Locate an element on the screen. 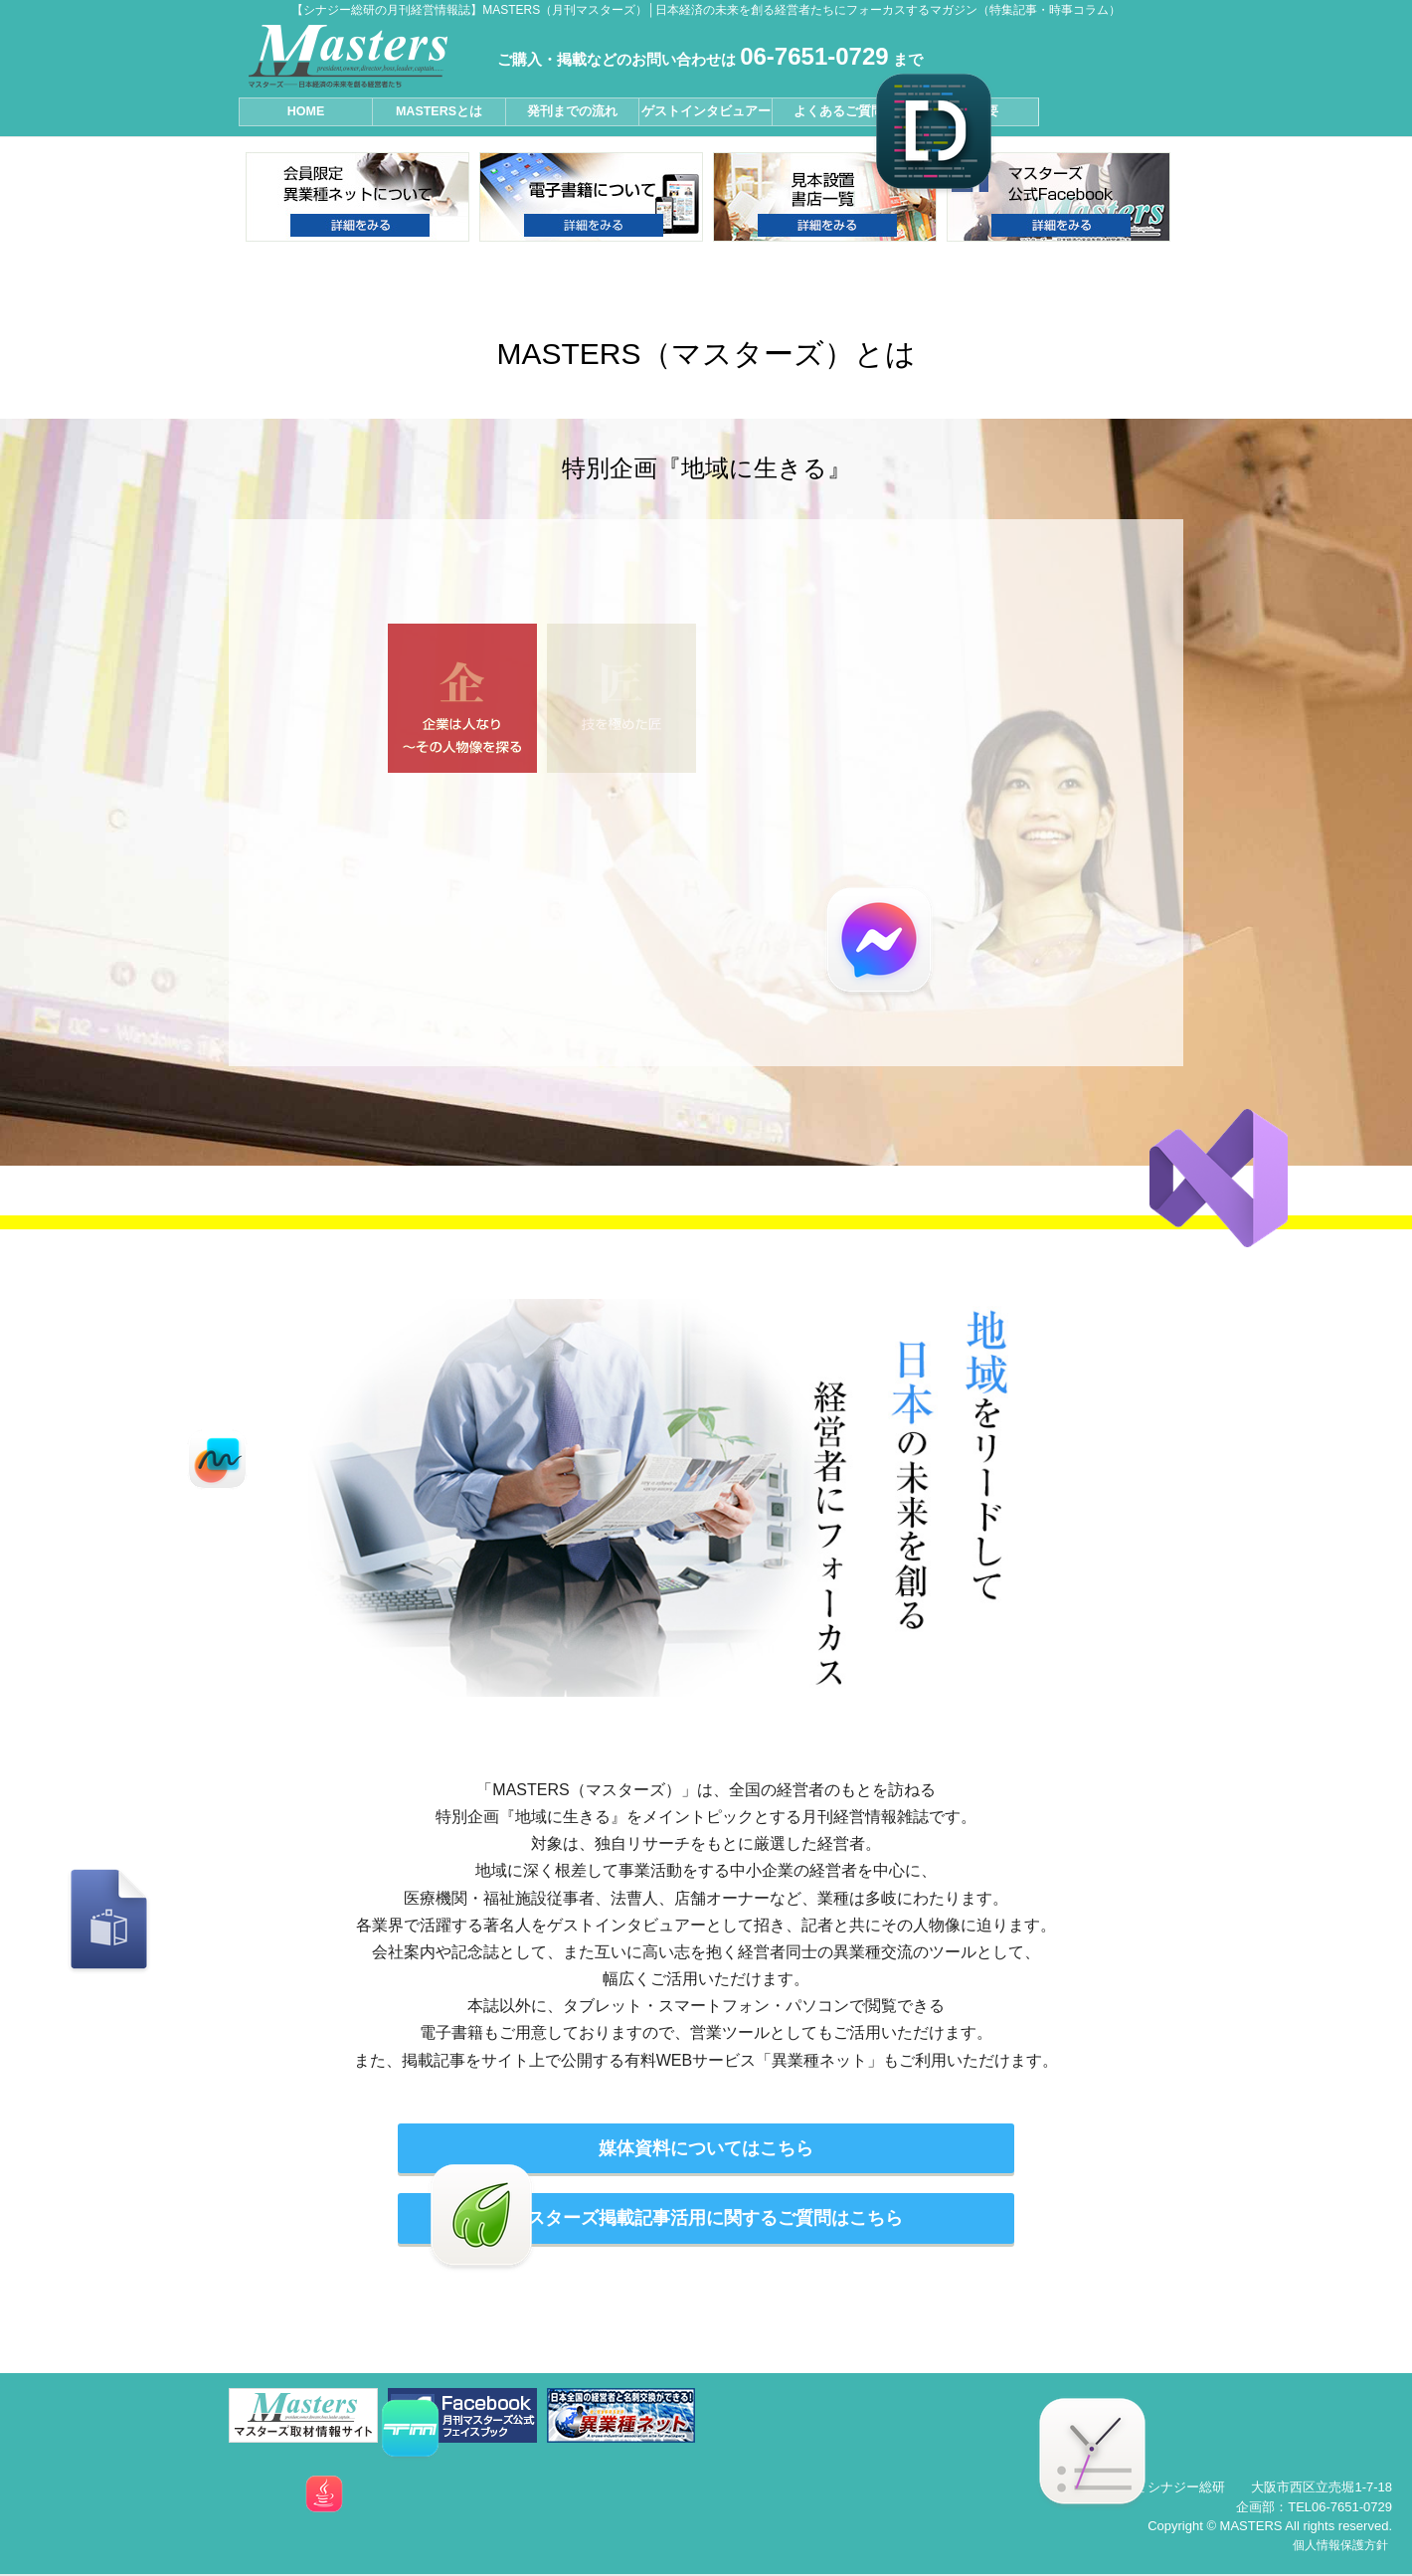 The width and height of the screenshot is (1412, 2576). open java application settings is located at coordinates (324, 2494).